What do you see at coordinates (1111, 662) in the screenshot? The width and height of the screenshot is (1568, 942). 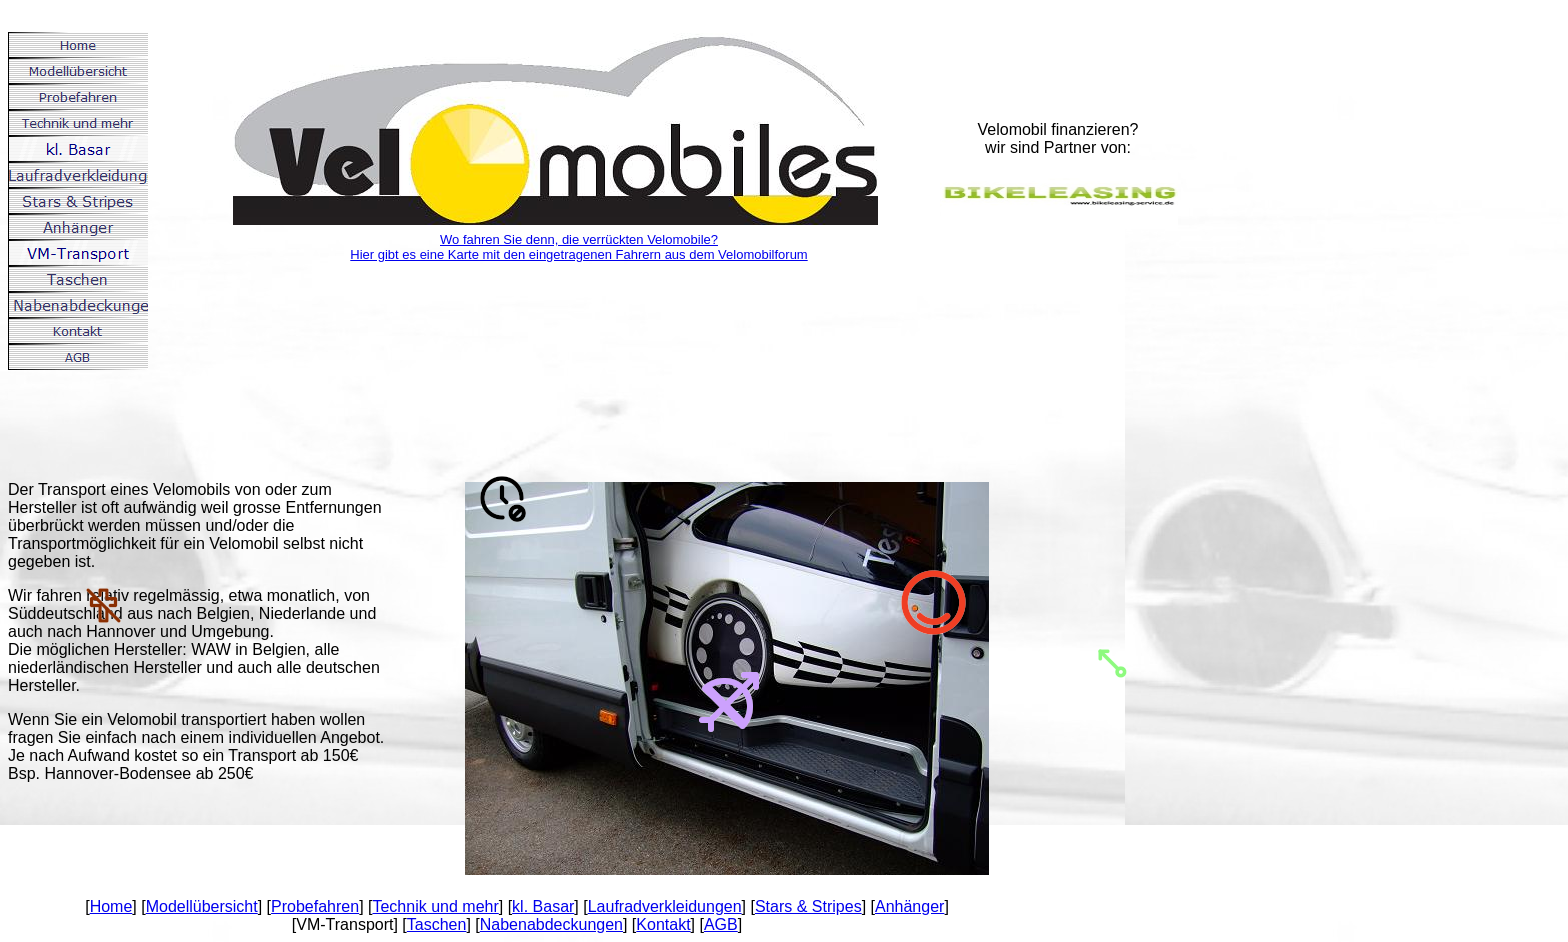 I see `navigate back to previous screen` at bounding box center [1111, 662].